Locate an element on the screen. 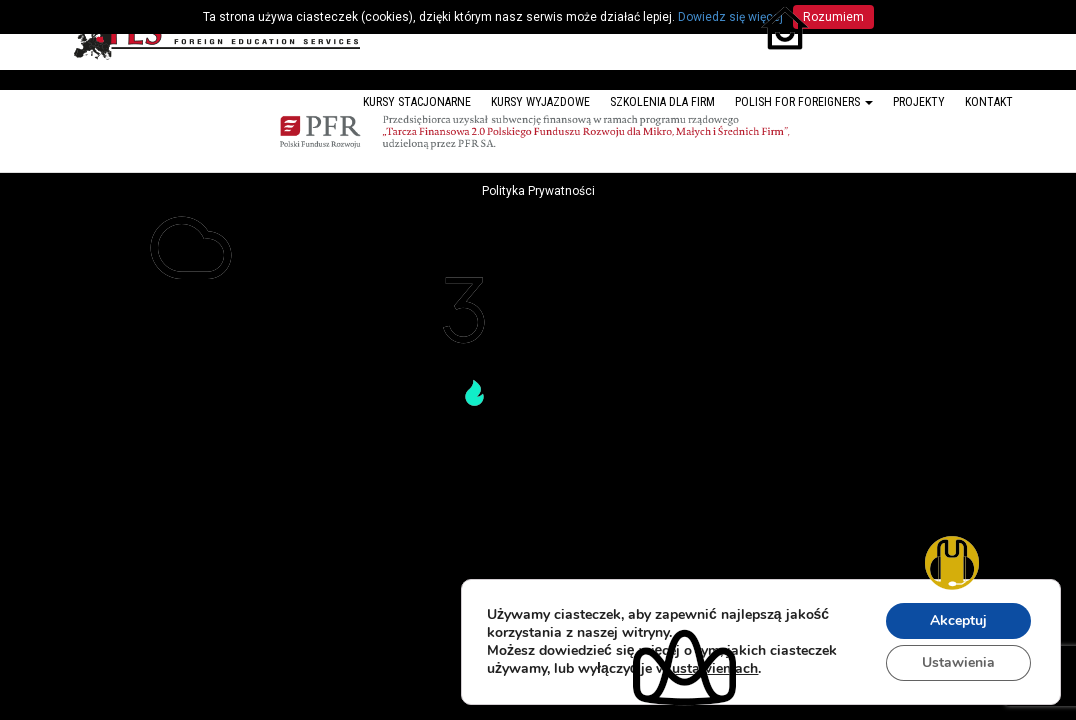 The image size is (1076, 720). AppSignal logo is located at coordinates (684, 667).